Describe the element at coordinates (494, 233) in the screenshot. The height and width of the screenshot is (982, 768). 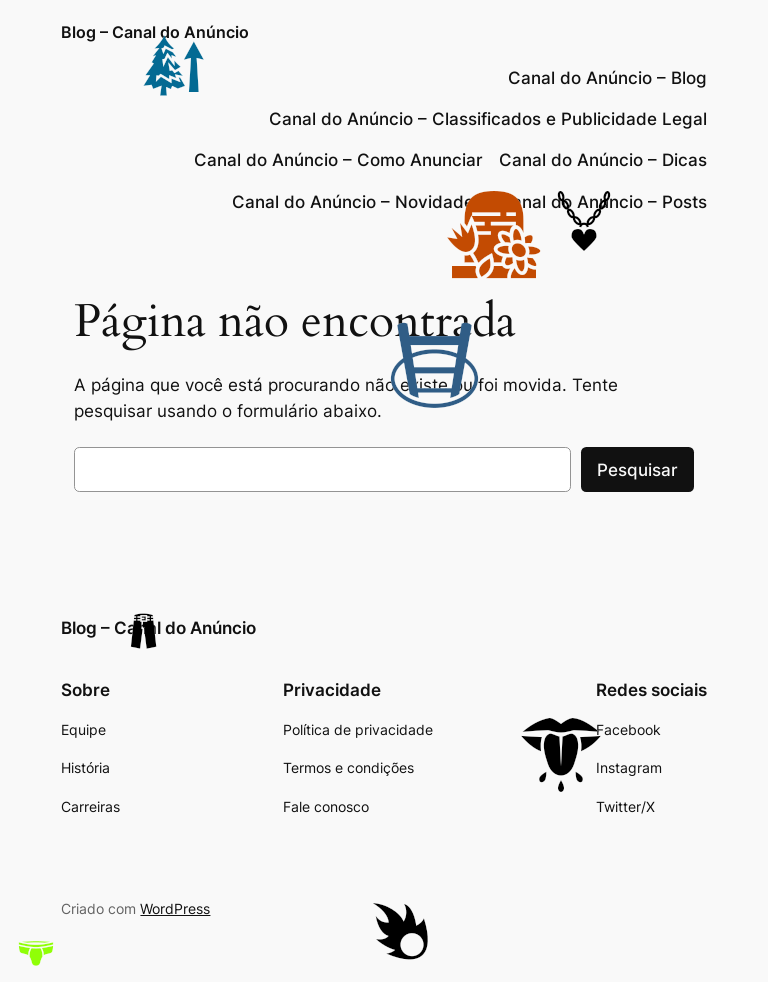
I see `memorial or cemetery location marker` at that location.